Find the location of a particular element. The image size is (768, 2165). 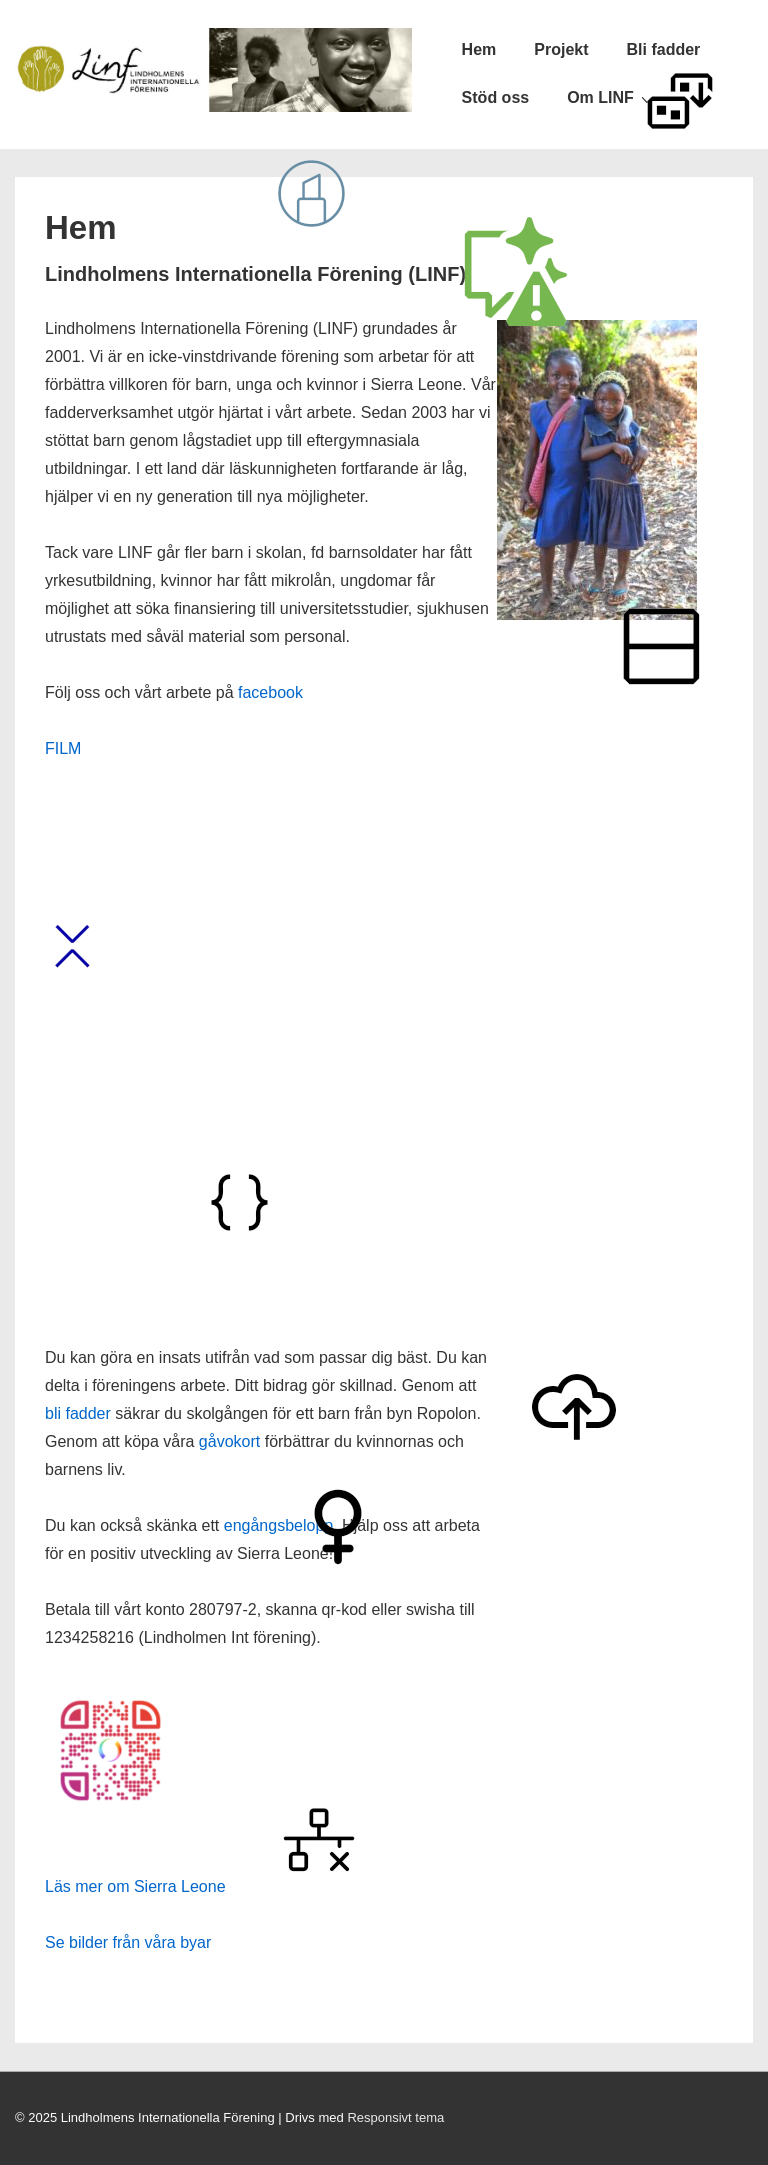

AI chat feature experiencing an issue or error is located at coordinates (512, 271).